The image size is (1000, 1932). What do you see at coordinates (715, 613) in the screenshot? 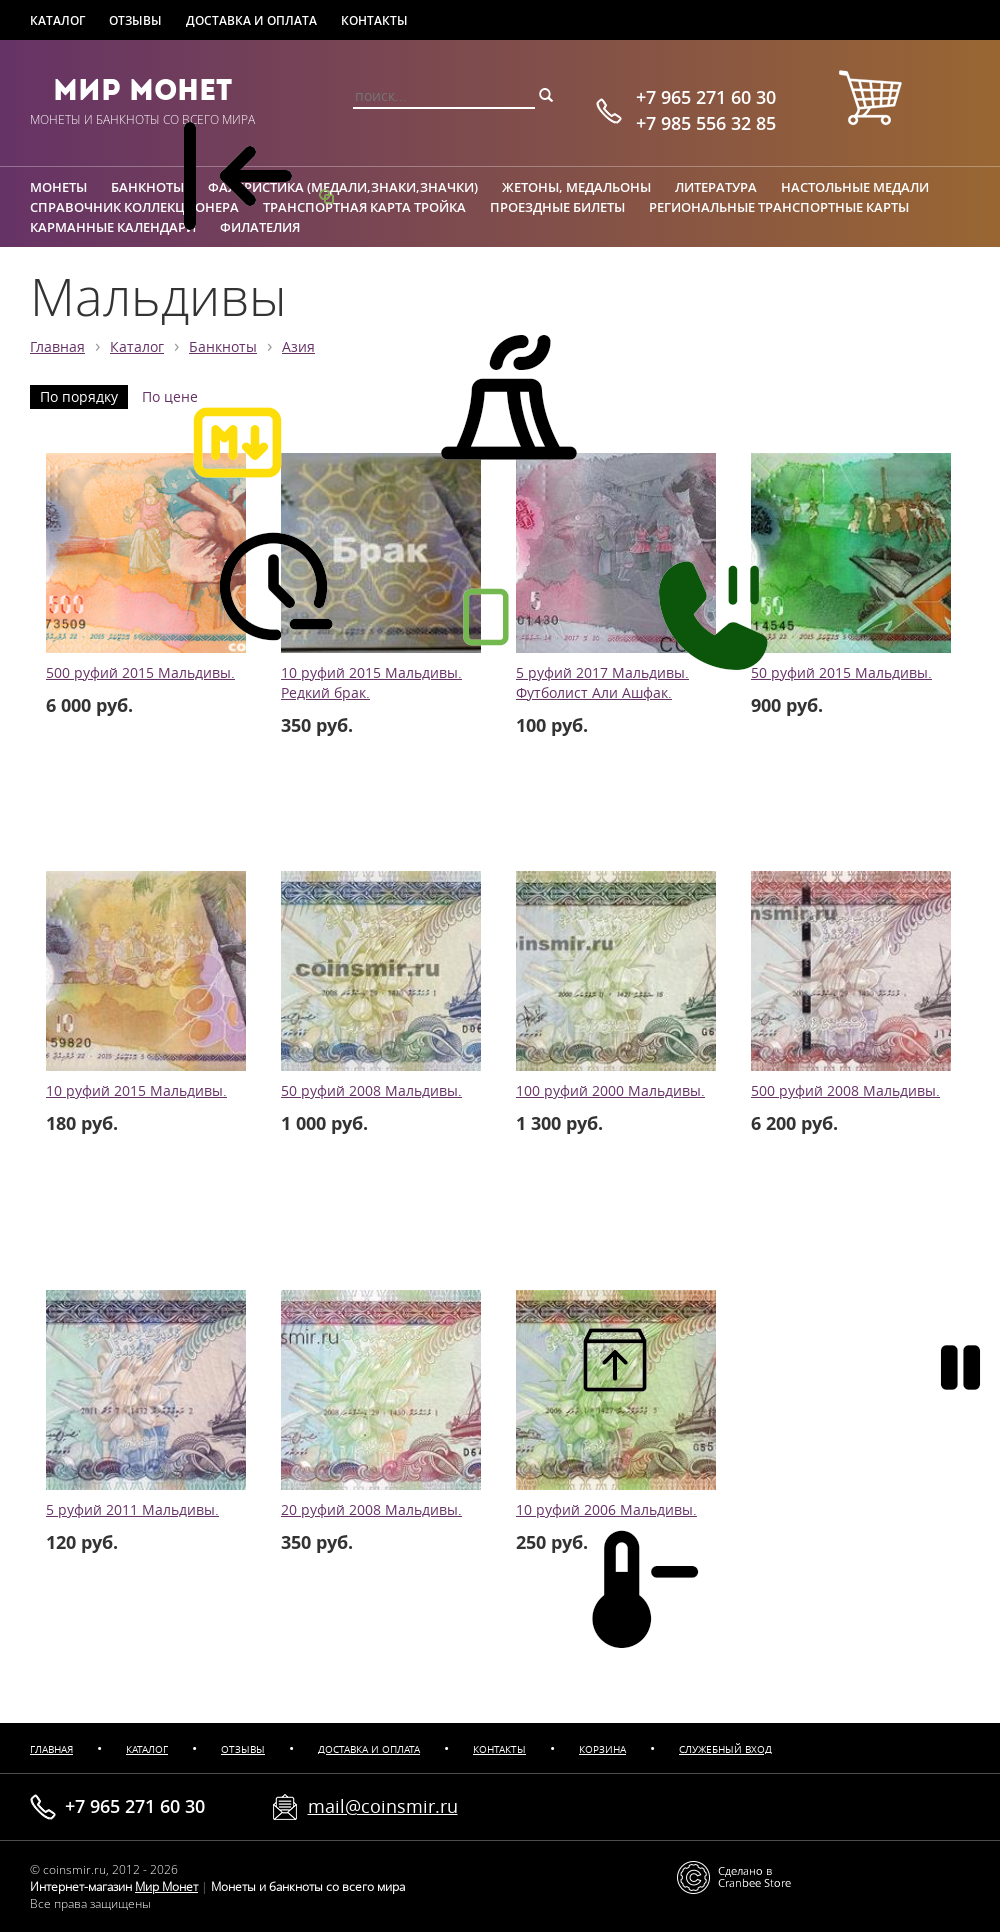
I see `put current call on hold` at bounding box center [715, 613].